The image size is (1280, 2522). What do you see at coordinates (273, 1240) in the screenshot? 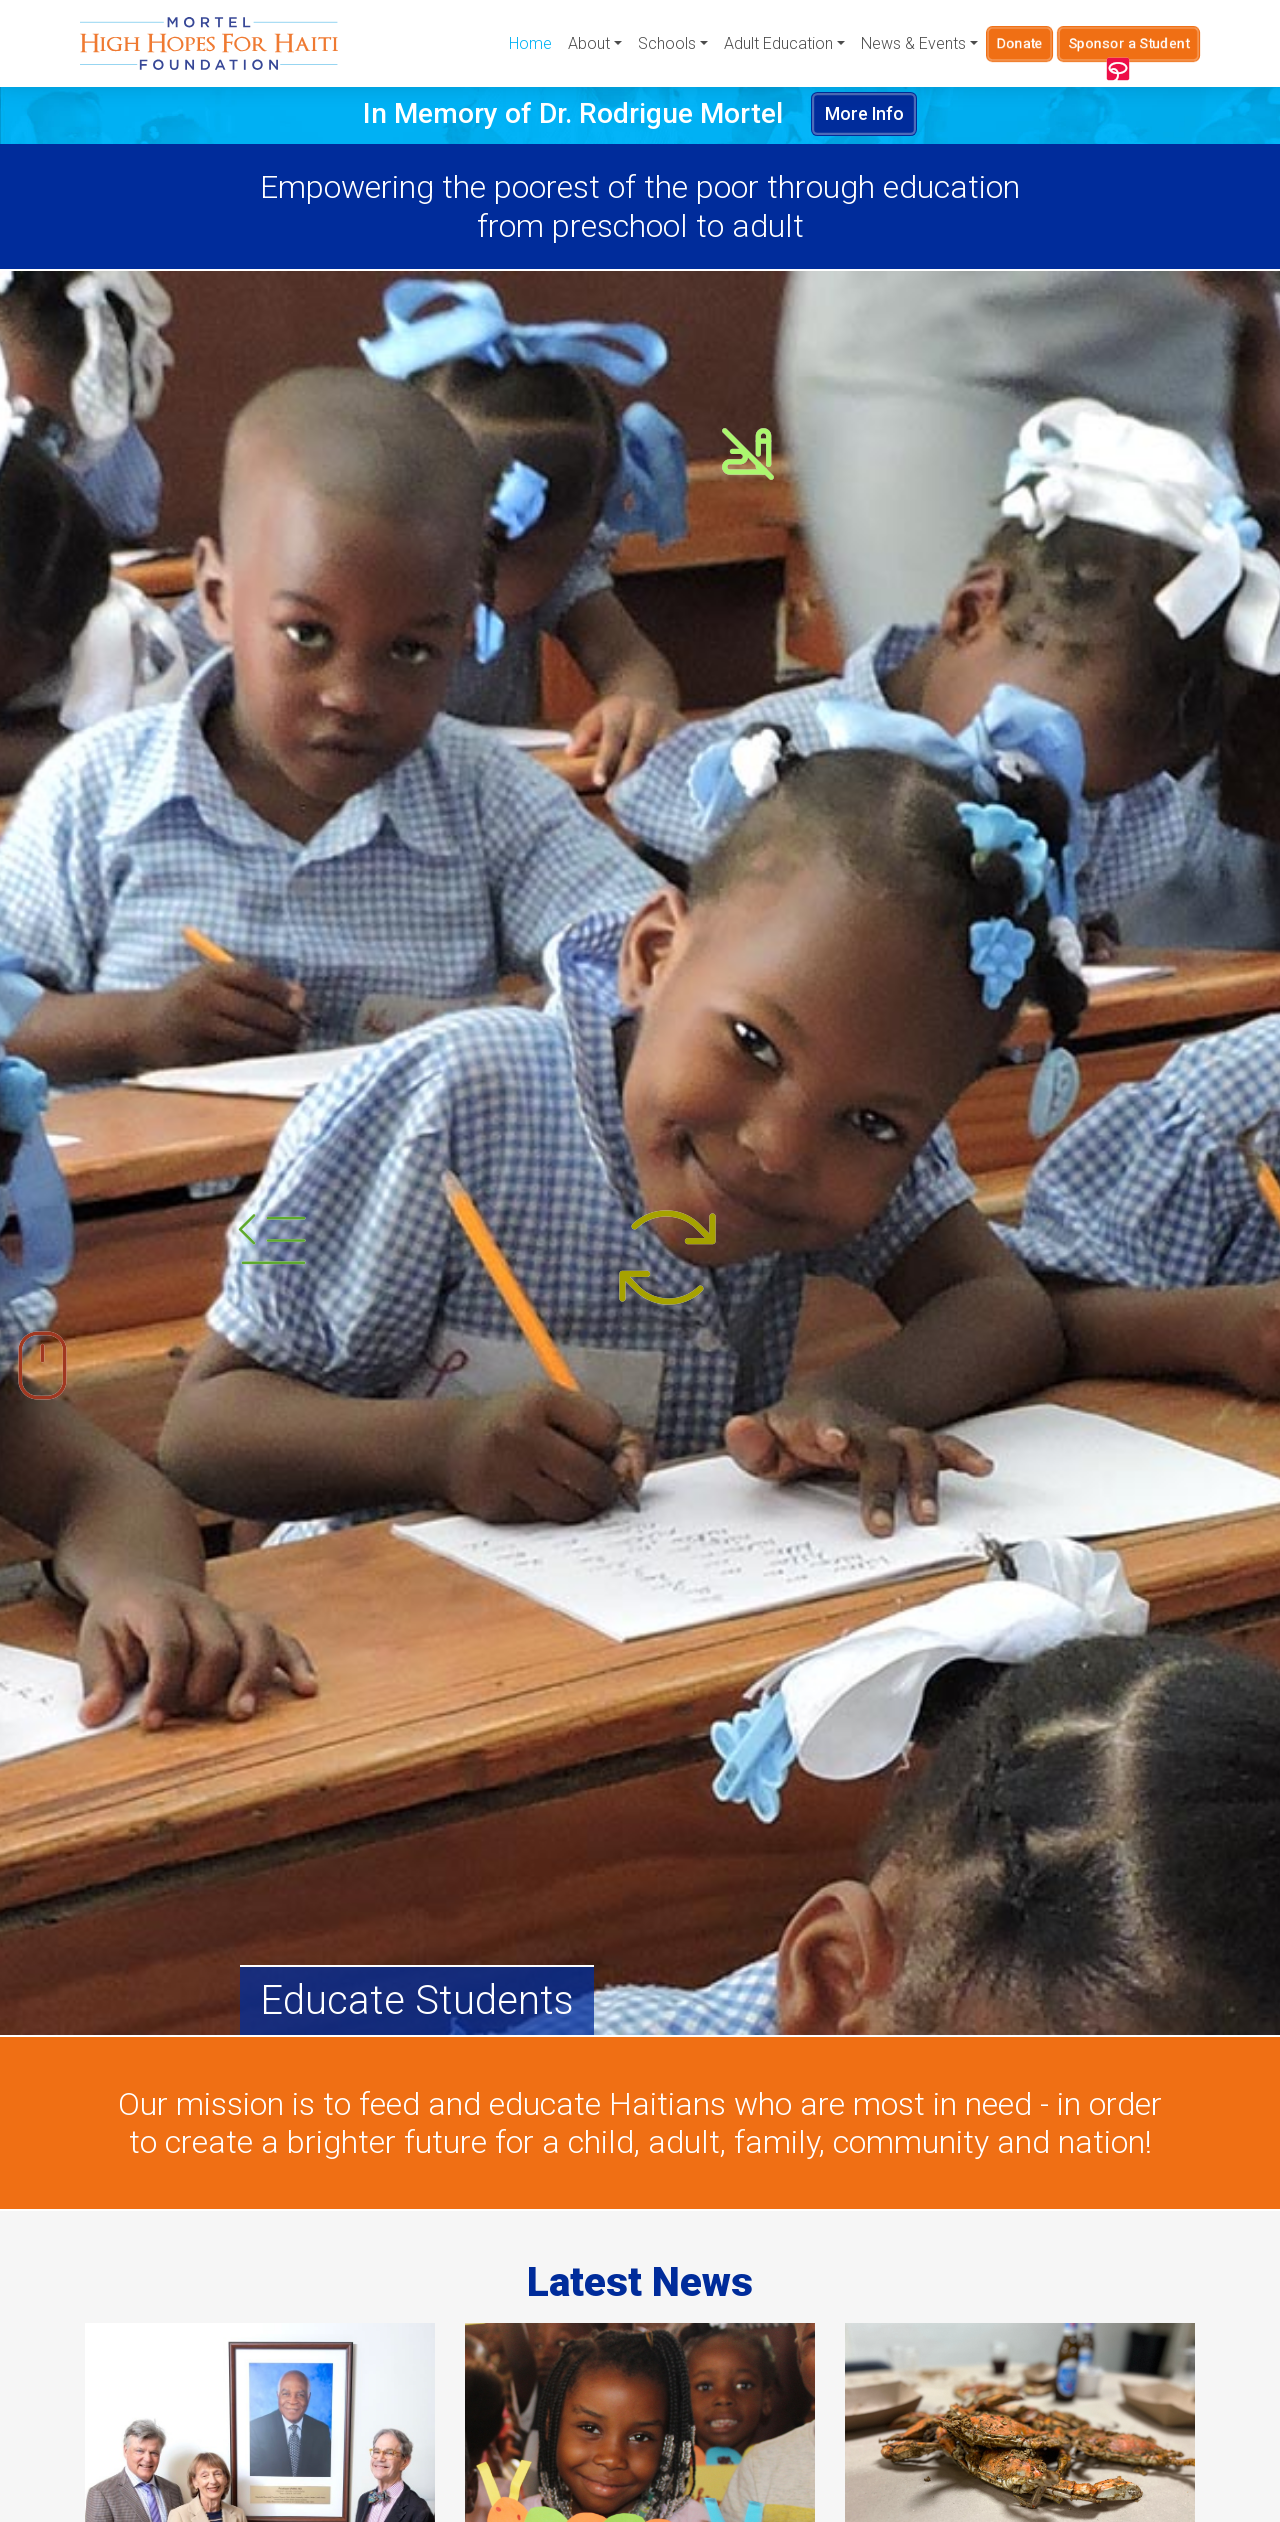
I see `decrease text indentation` at bounding box center [273, 1240].